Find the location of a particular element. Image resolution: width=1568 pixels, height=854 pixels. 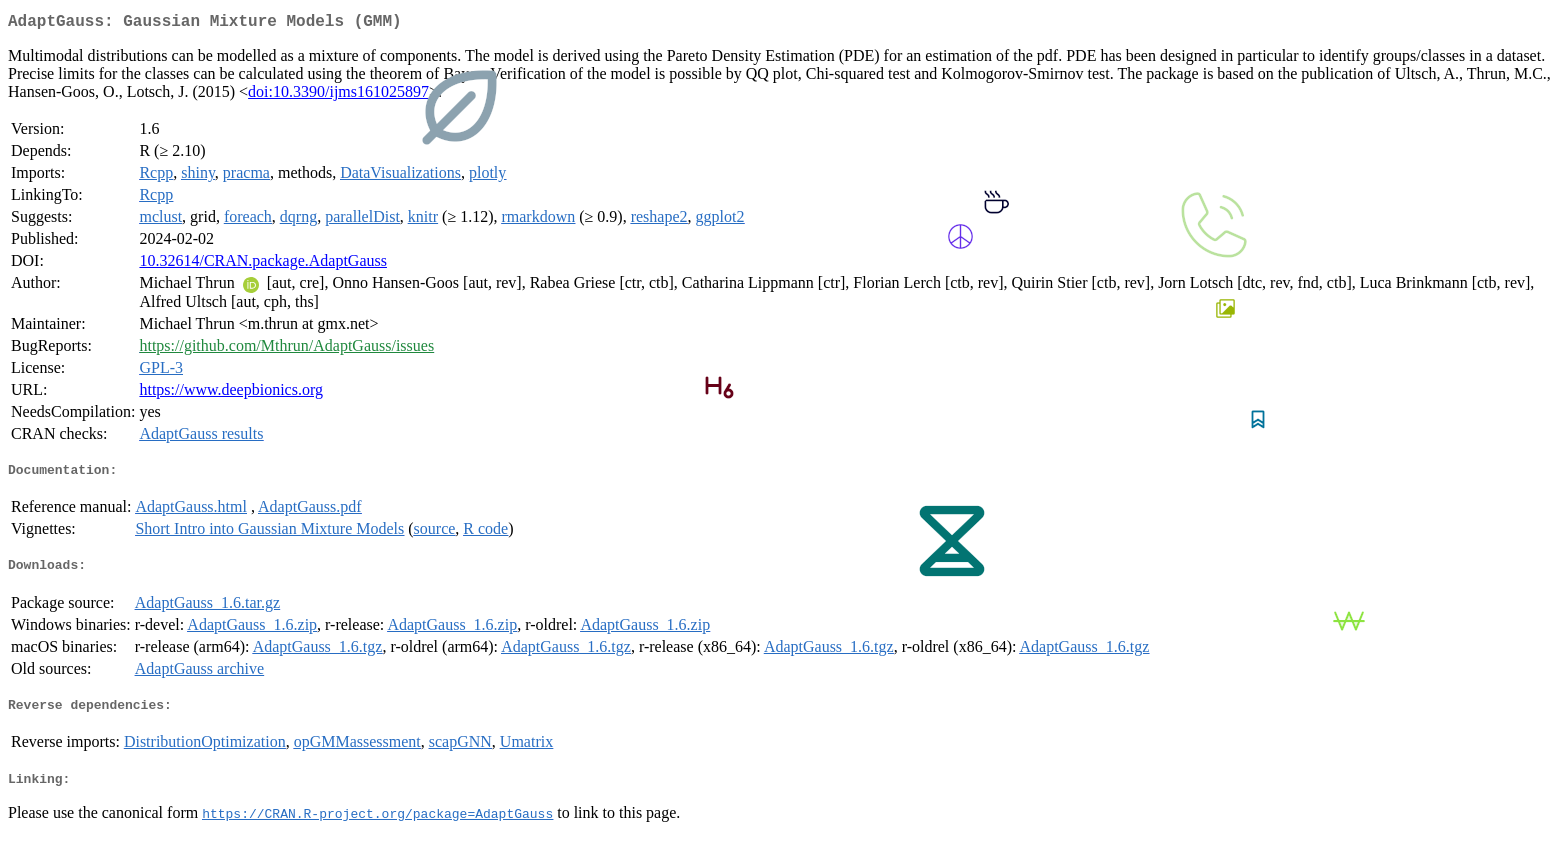

format text as heading level 6 is located at coordinates (718, 387).